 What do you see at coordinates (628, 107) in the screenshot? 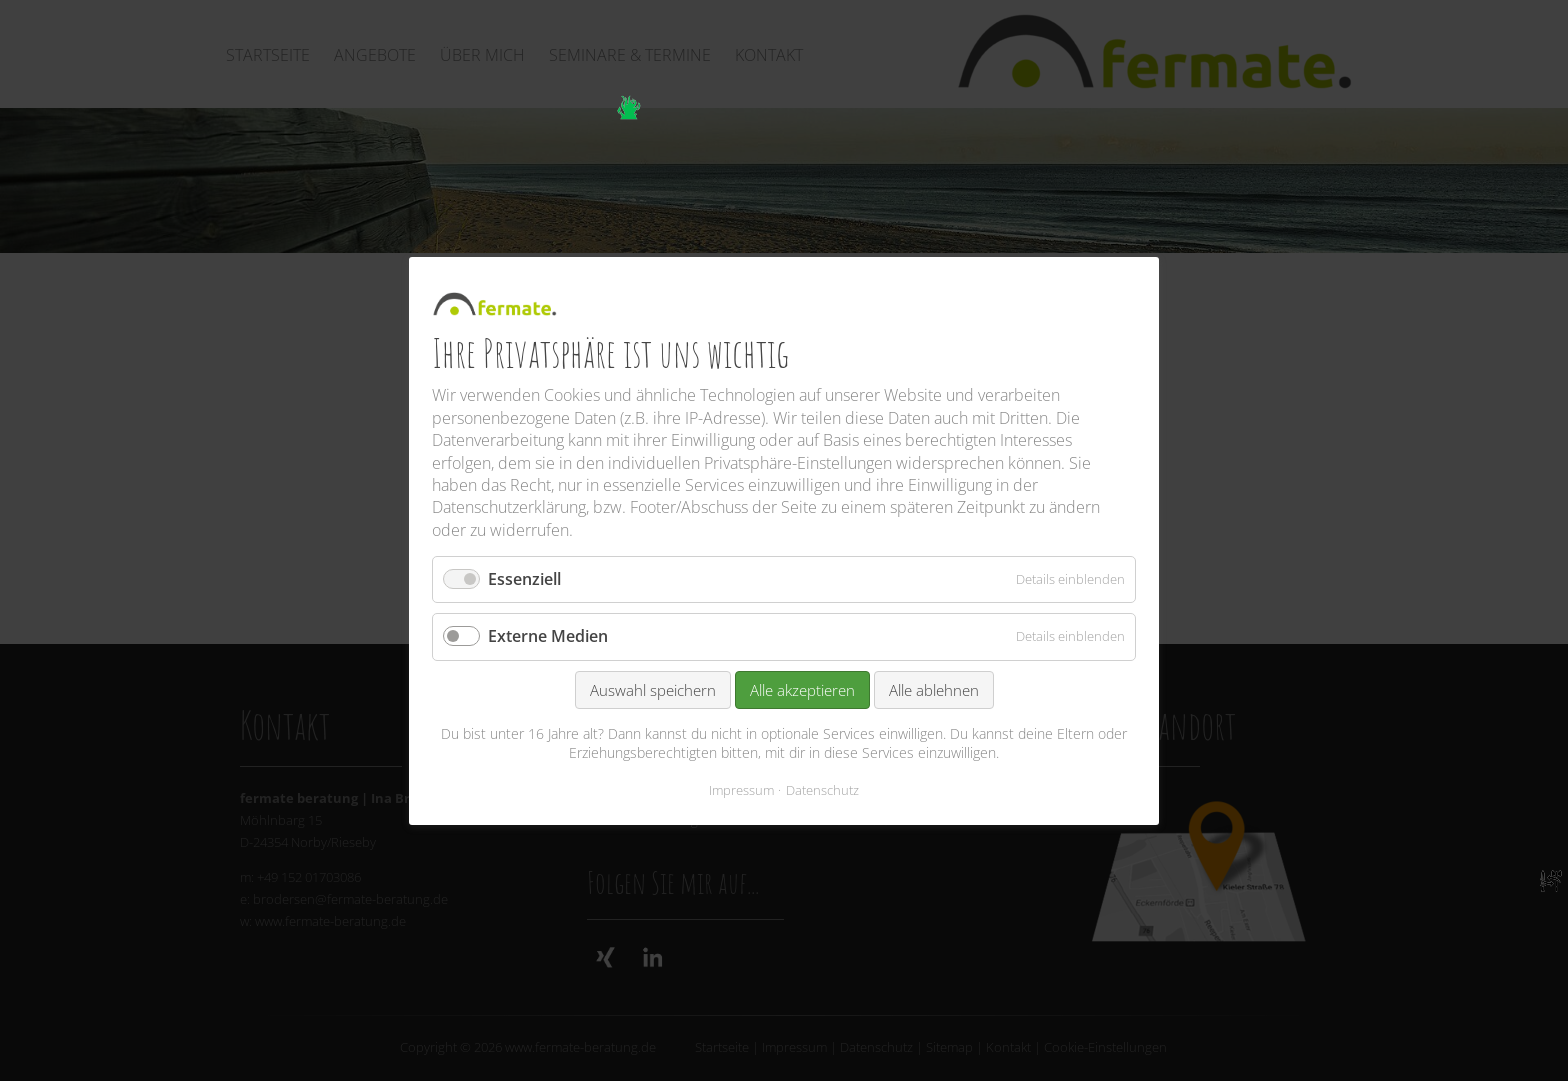
I see `indicates a celebration or special event` at bounding box center [628, 107].